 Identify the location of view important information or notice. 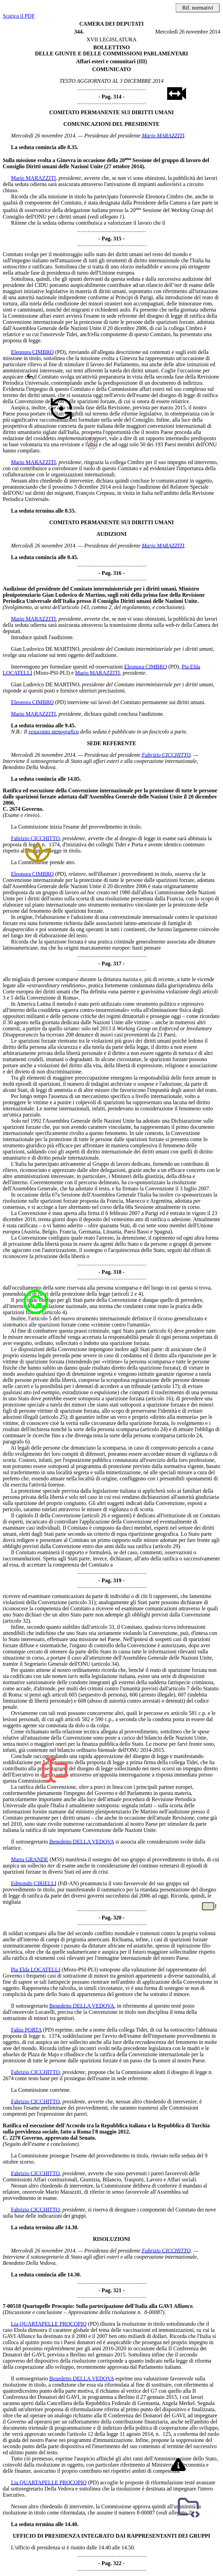
(178, 2465).